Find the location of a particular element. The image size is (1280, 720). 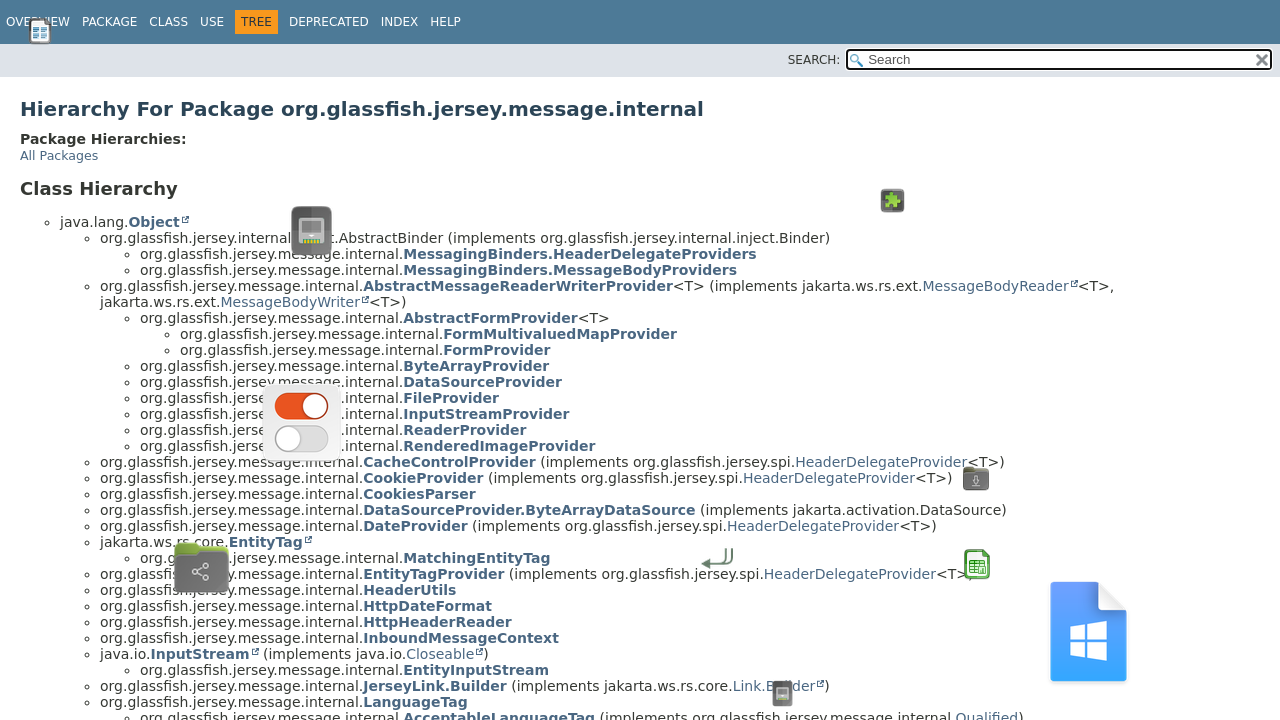

open unity tweak tool settings is located at coordinates (301, 422).